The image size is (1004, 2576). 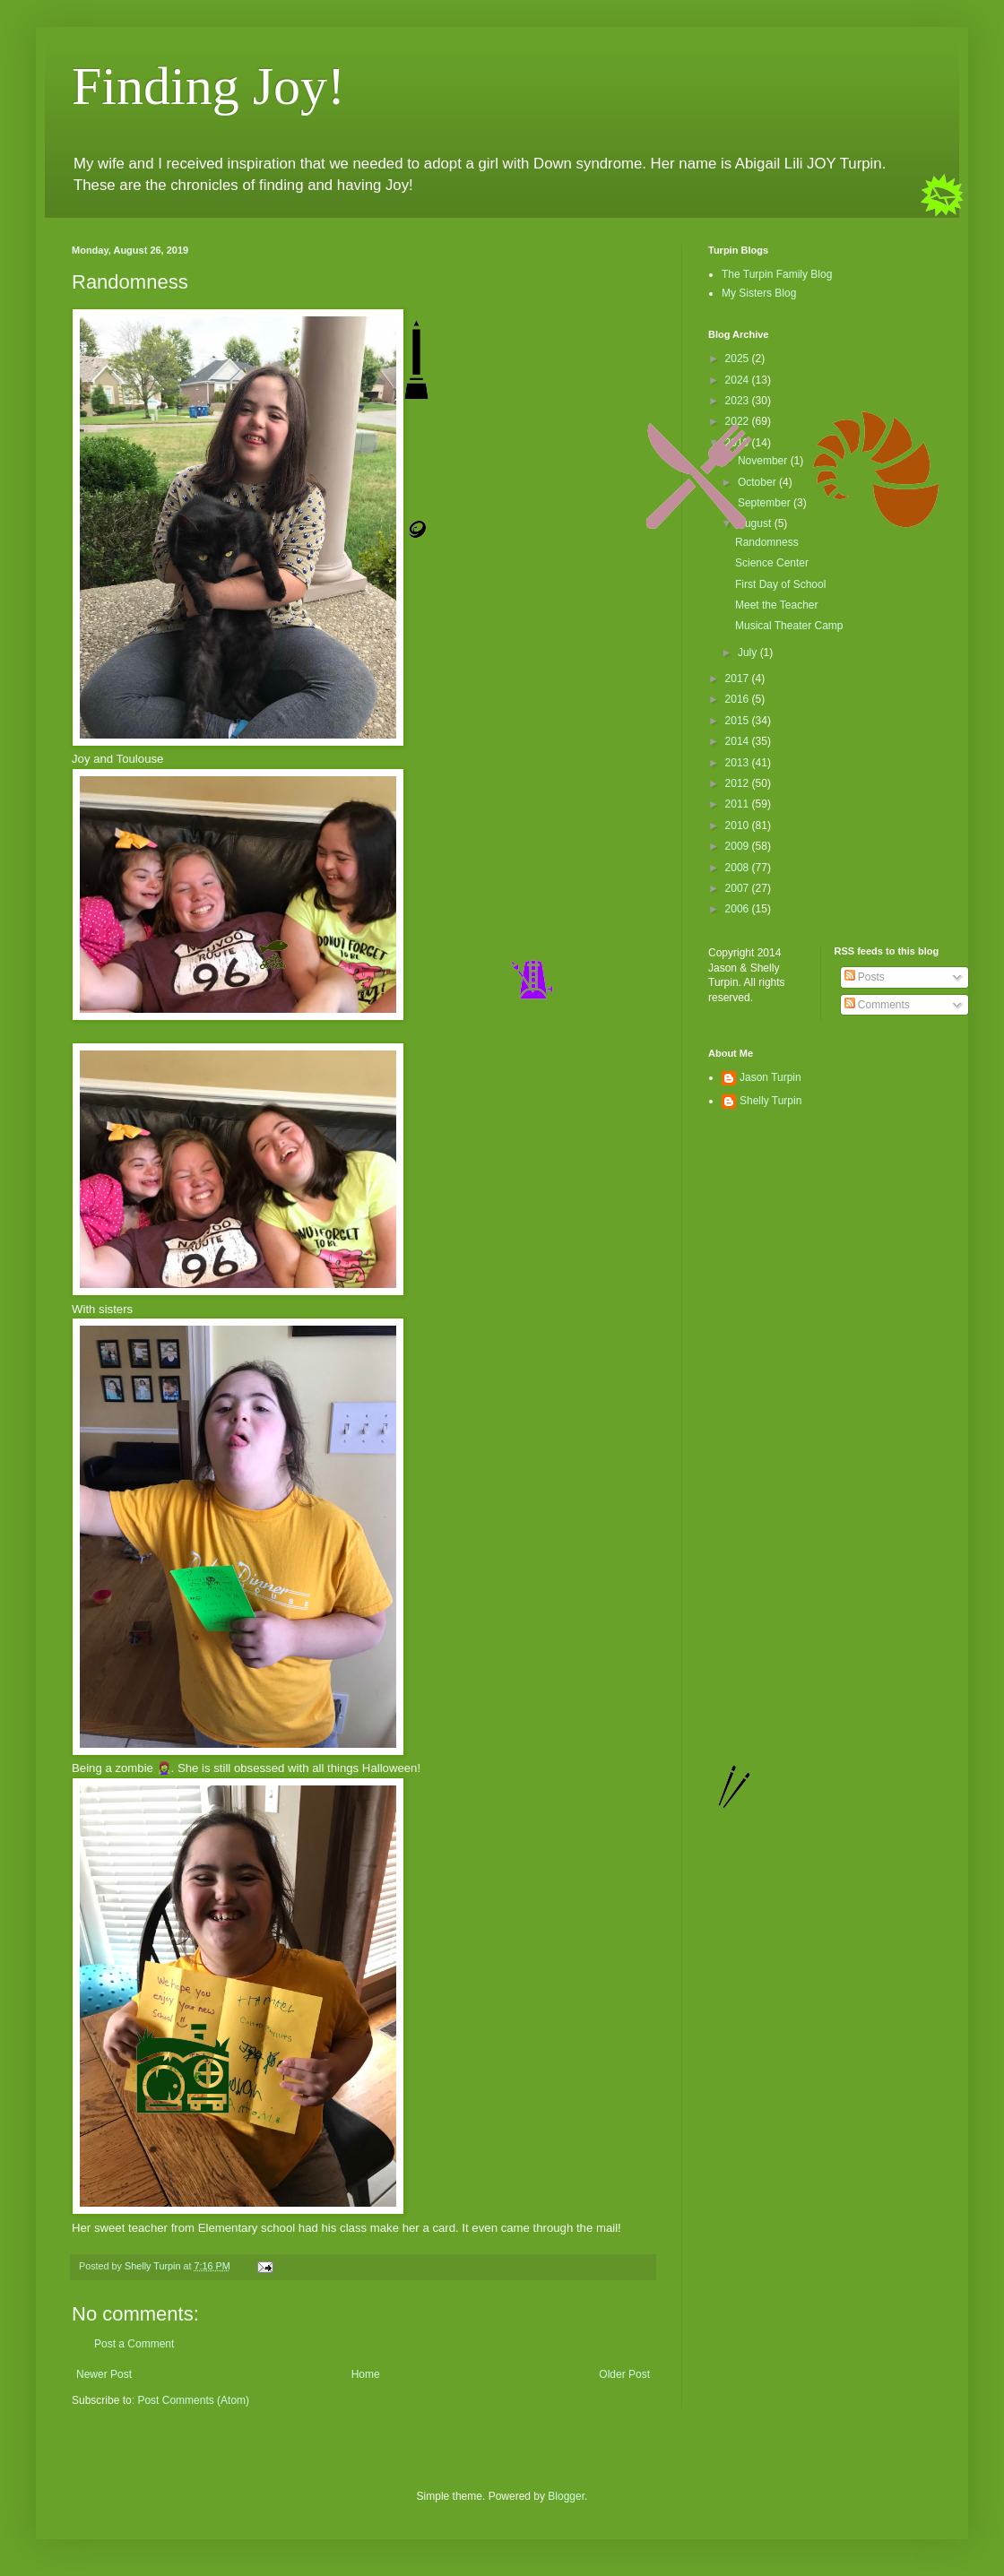 I want to click on find nearby restaurants or dining options, so click(x=699, y=475).